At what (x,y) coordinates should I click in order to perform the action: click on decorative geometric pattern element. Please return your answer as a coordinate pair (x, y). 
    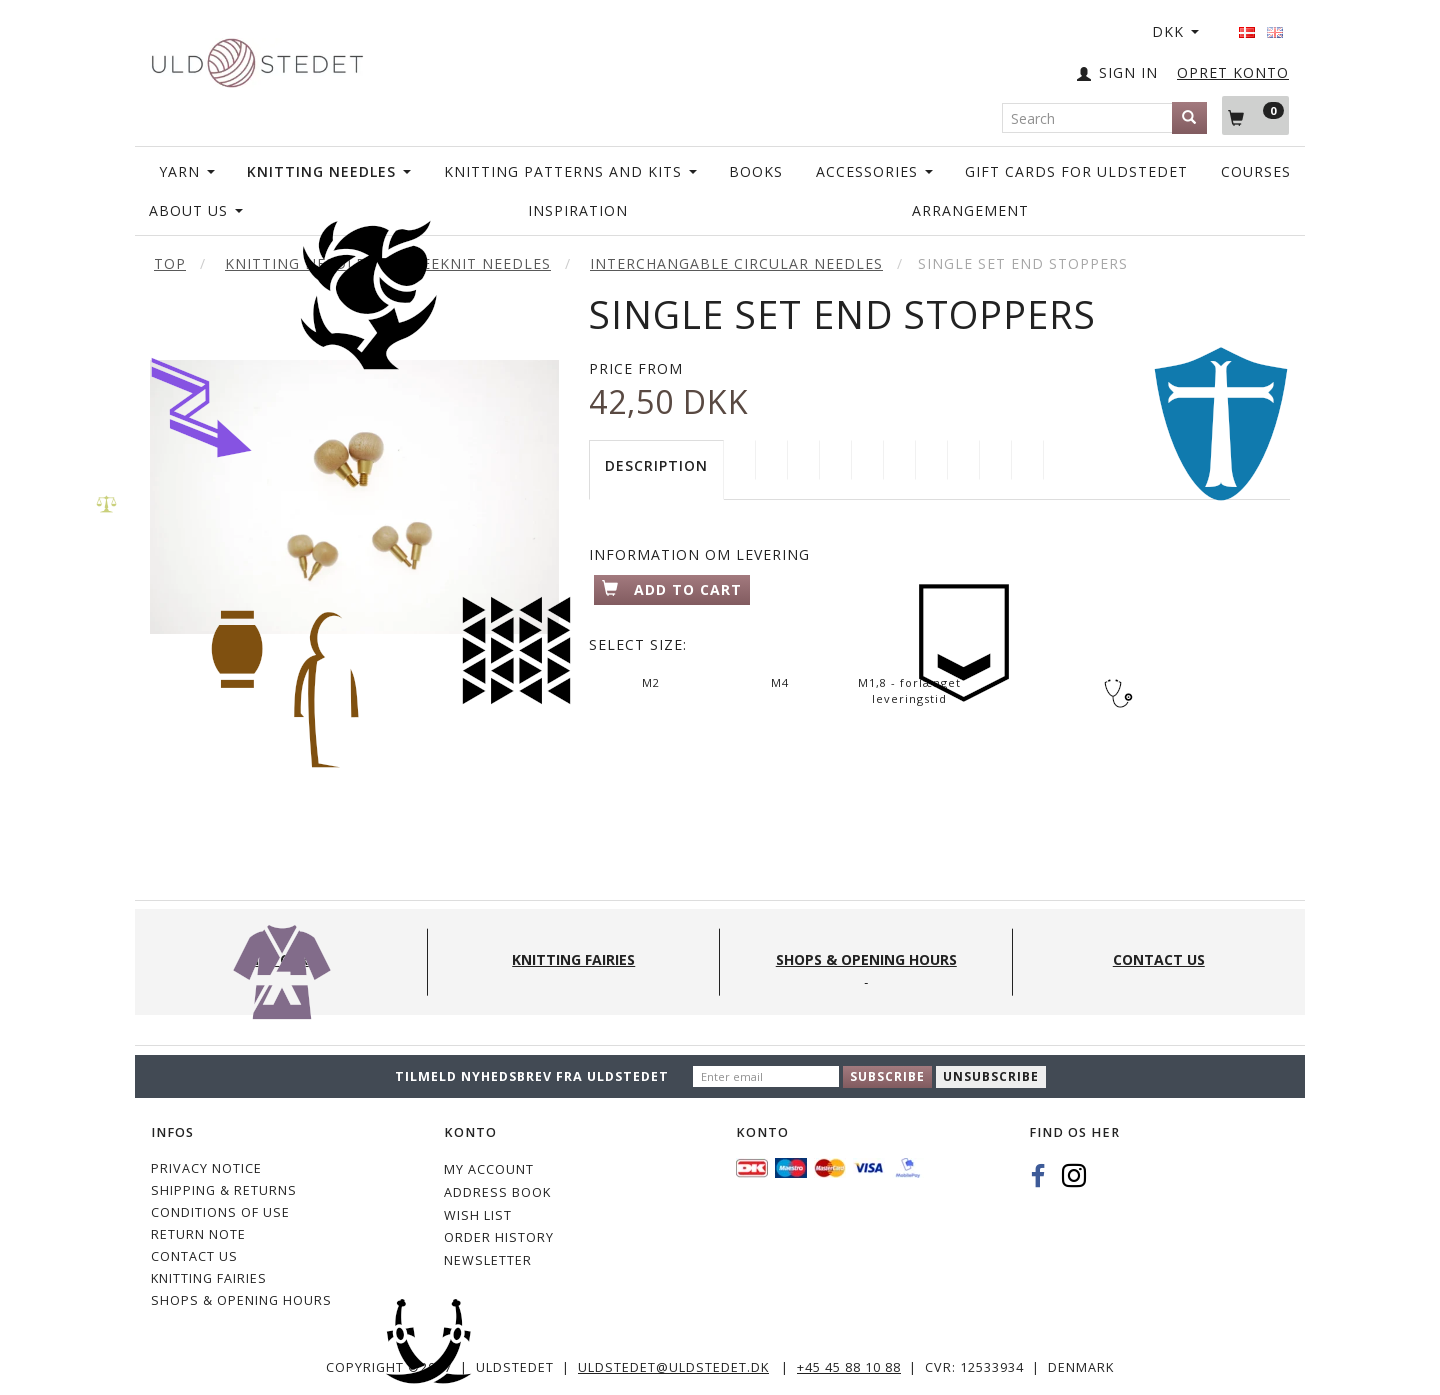
    Looking at the image, I should click on (516, 650).